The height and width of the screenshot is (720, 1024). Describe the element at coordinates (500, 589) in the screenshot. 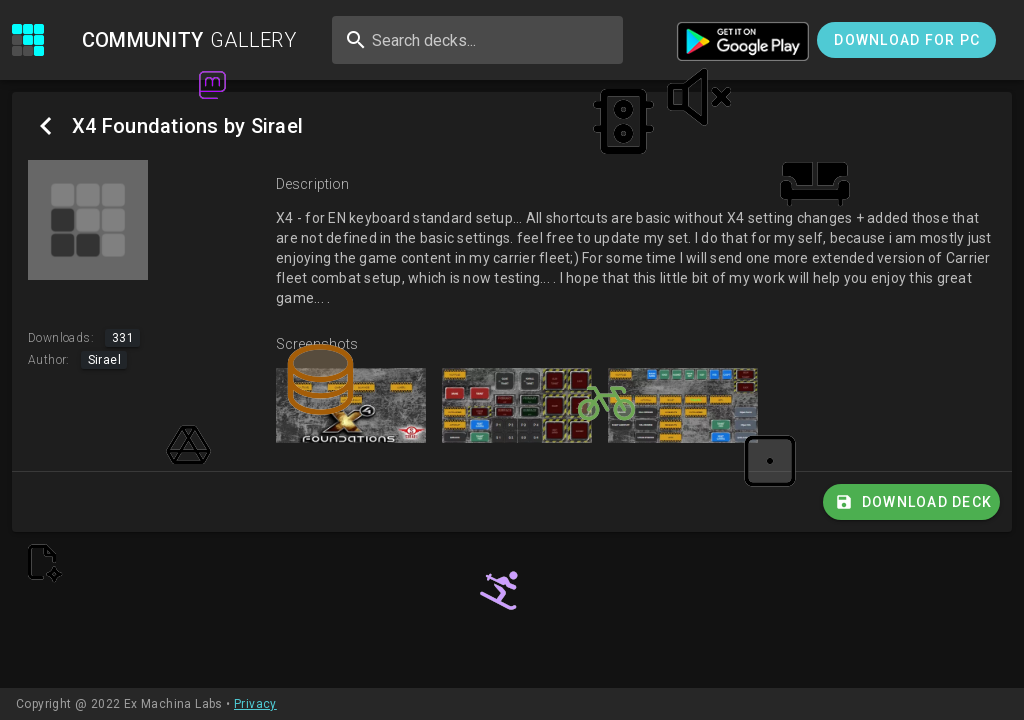

I see `access skiing or winter sports information` at that location.